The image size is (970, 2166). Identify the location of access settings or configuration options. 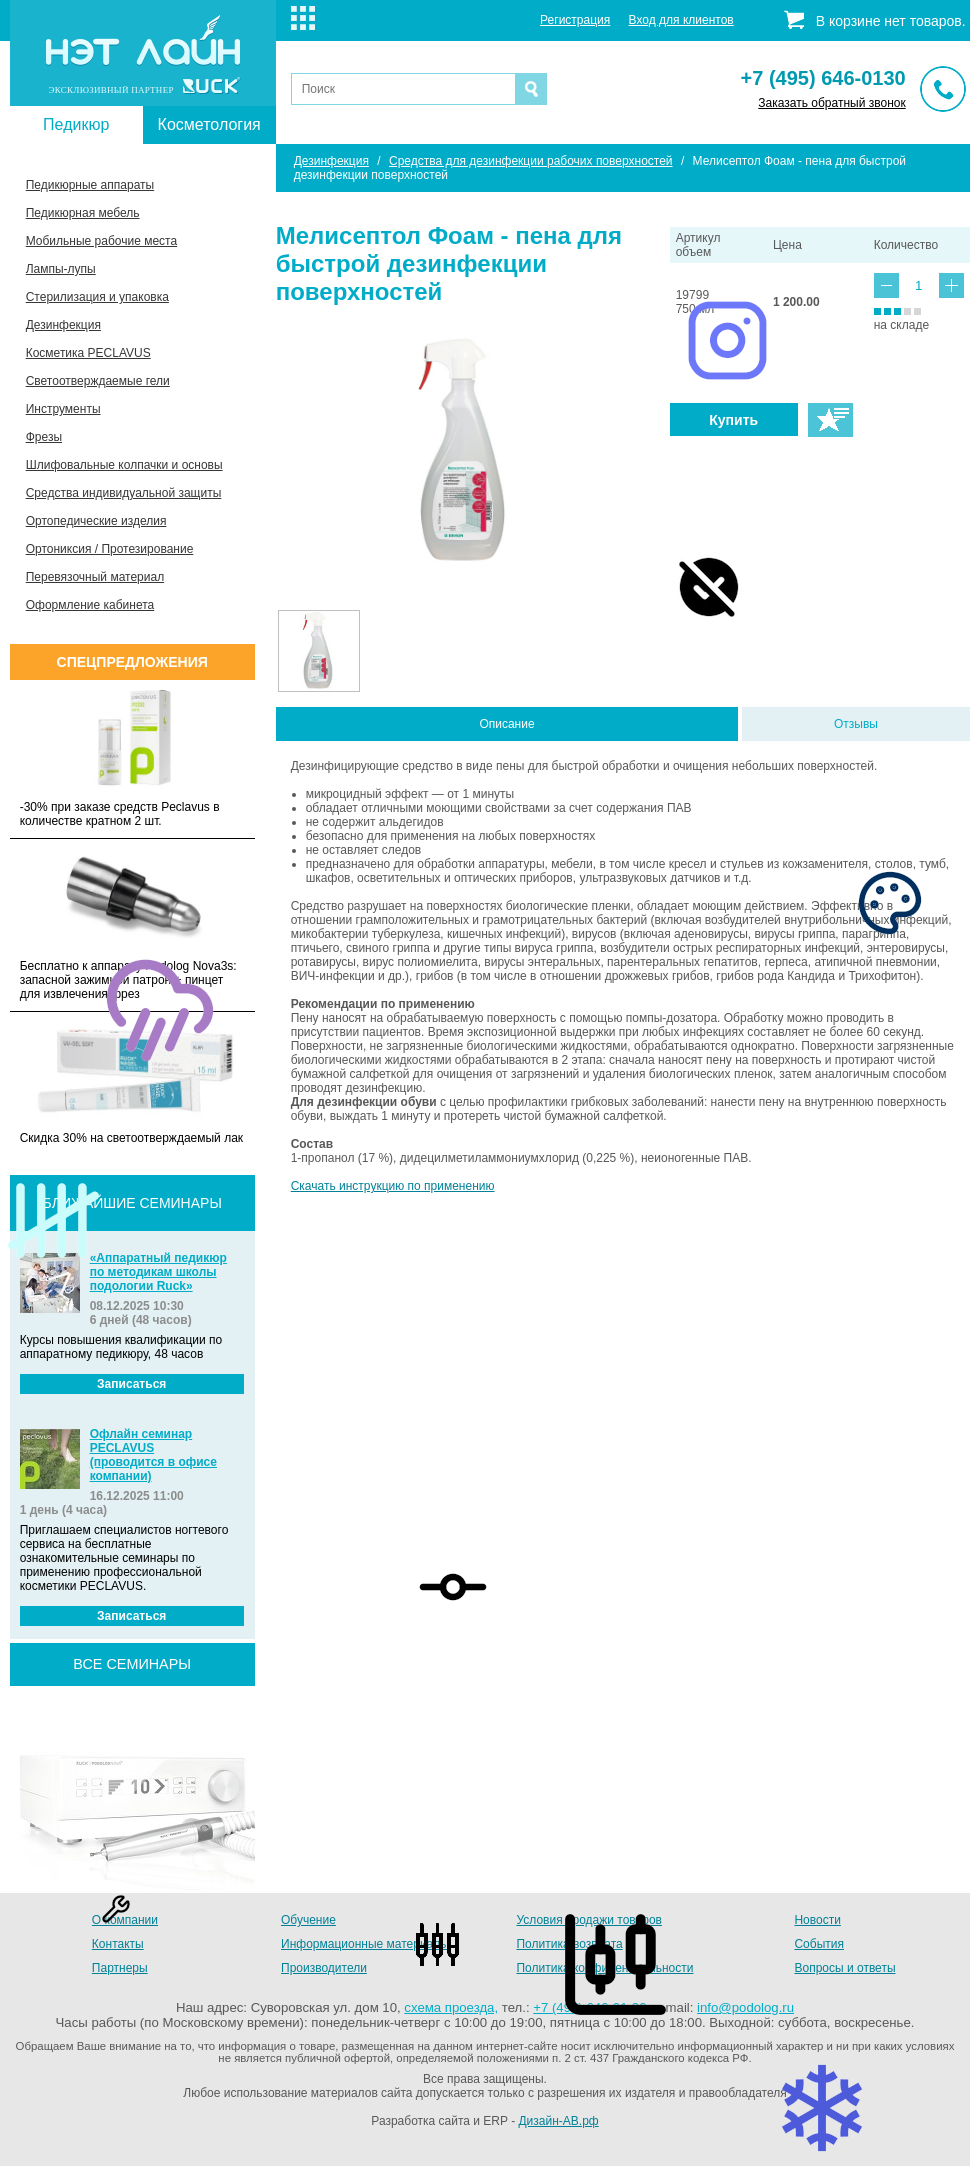
(116, 1909).